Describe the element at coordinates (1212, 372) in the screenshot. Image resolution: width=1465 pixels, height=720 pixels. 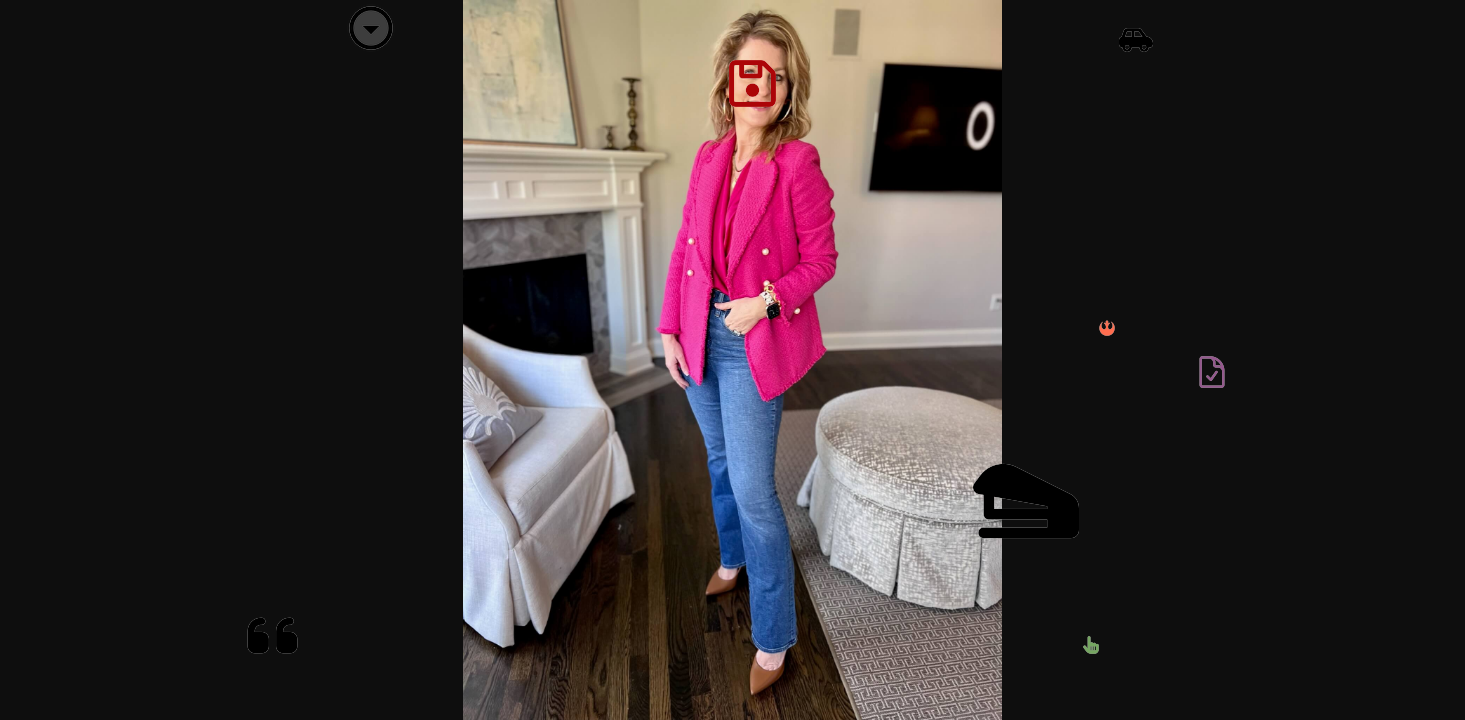
I see `document successfully verified or approved` at that location.